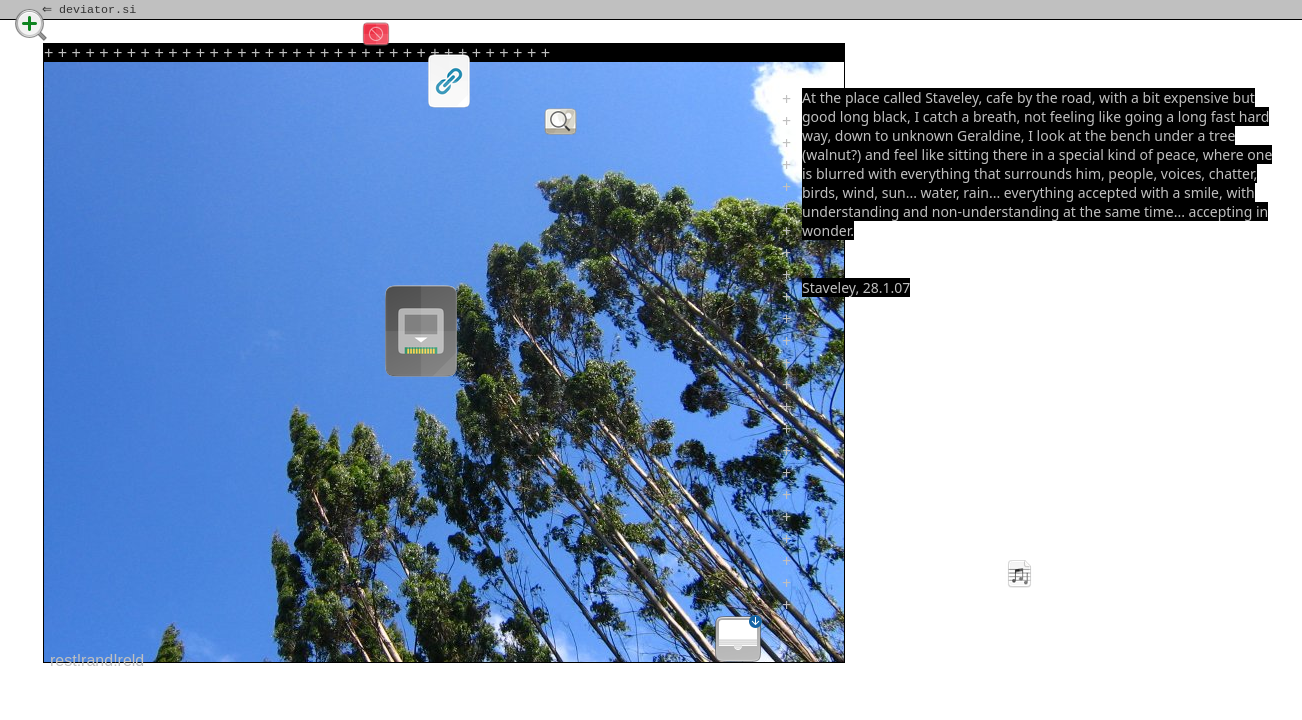 The image size is (1302, 720). What do you see at coordinates (421, 331) in the screenshot?
I see `sega master system ROM file` at bounding box center [421, 331].